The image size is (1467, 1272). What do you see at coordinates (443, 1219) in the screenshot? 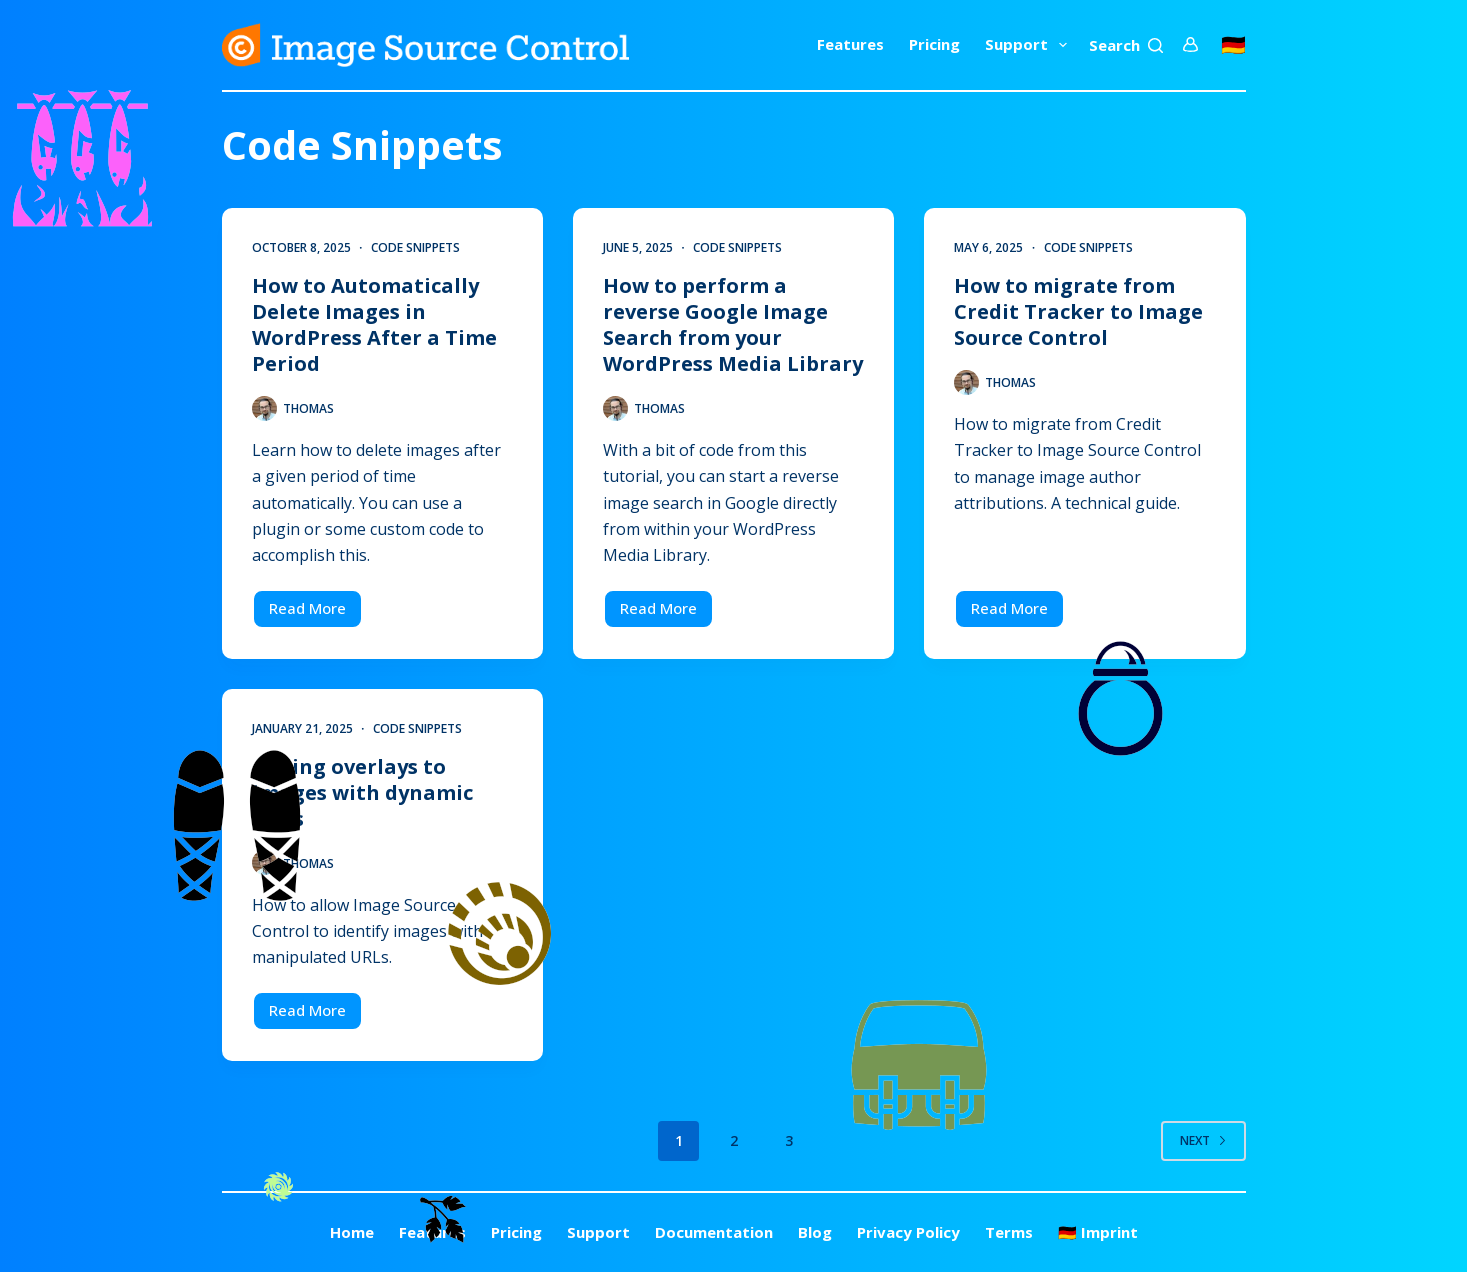
I see `represents nature or plant-related content` at bounding box center [443, 1219].